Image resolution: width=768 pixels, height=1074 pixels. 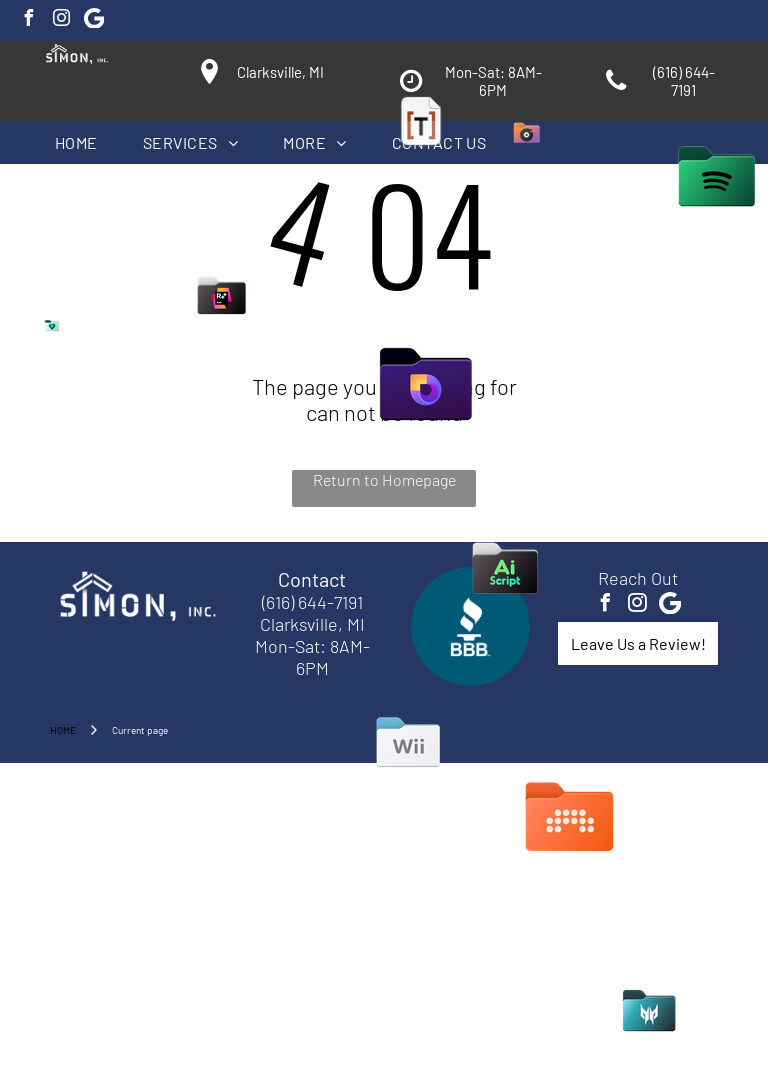 I want to click on open folder containing spotify downloads or files, so click(x=716, y=178).